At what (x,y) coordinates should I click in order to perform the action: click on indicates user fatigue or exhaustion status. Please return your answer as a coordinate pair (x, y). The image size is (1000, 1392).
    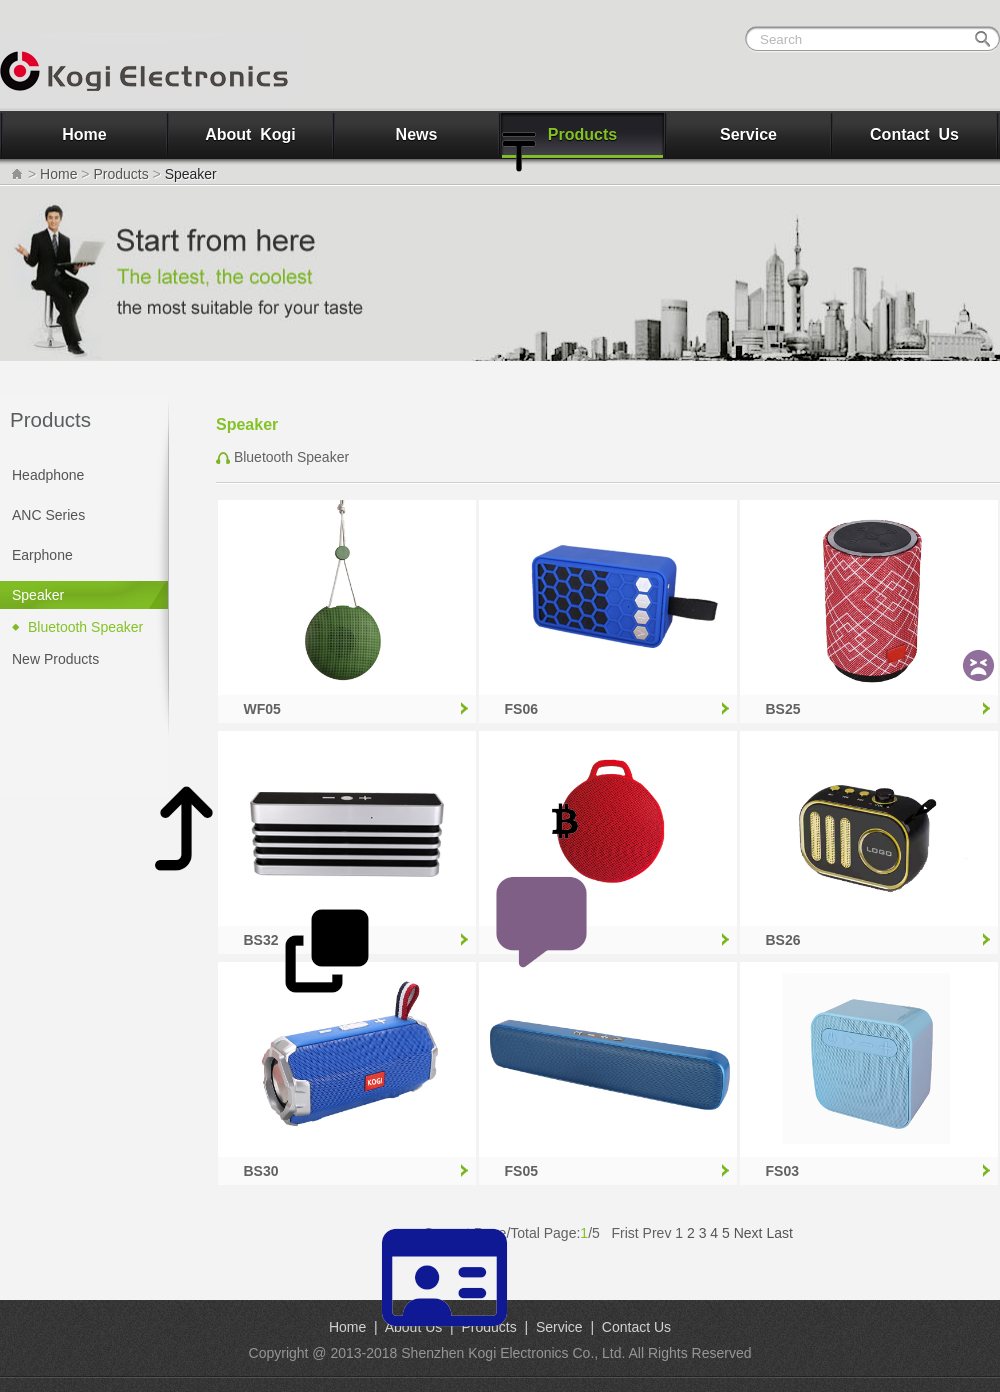
    Looking at the image, I should click on (978, 665).